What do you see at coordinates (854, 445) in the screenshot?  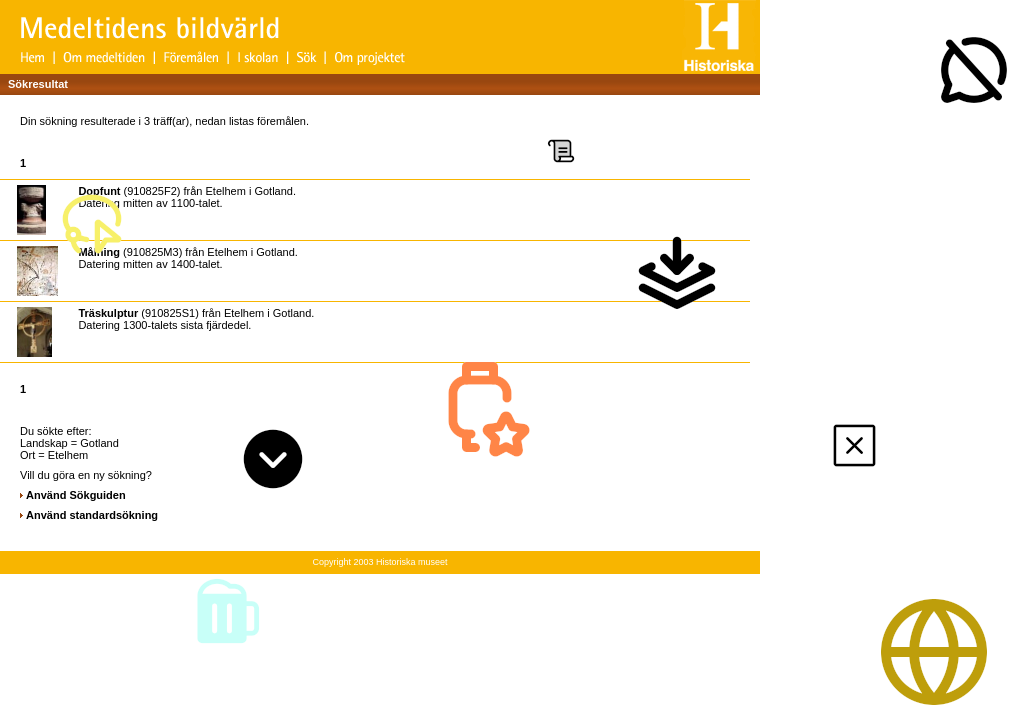 I see `close or dismiss a dialog box` at bounding box center [854, 445].